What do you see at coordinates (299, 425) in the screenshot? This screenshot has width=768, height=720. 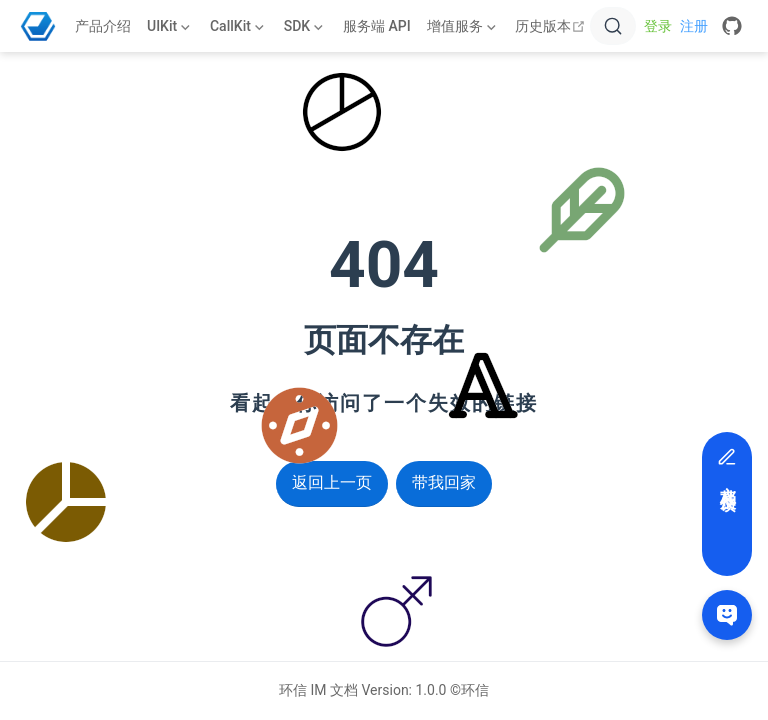 I see `access navigation or directions` at bounding box center [299, 425].